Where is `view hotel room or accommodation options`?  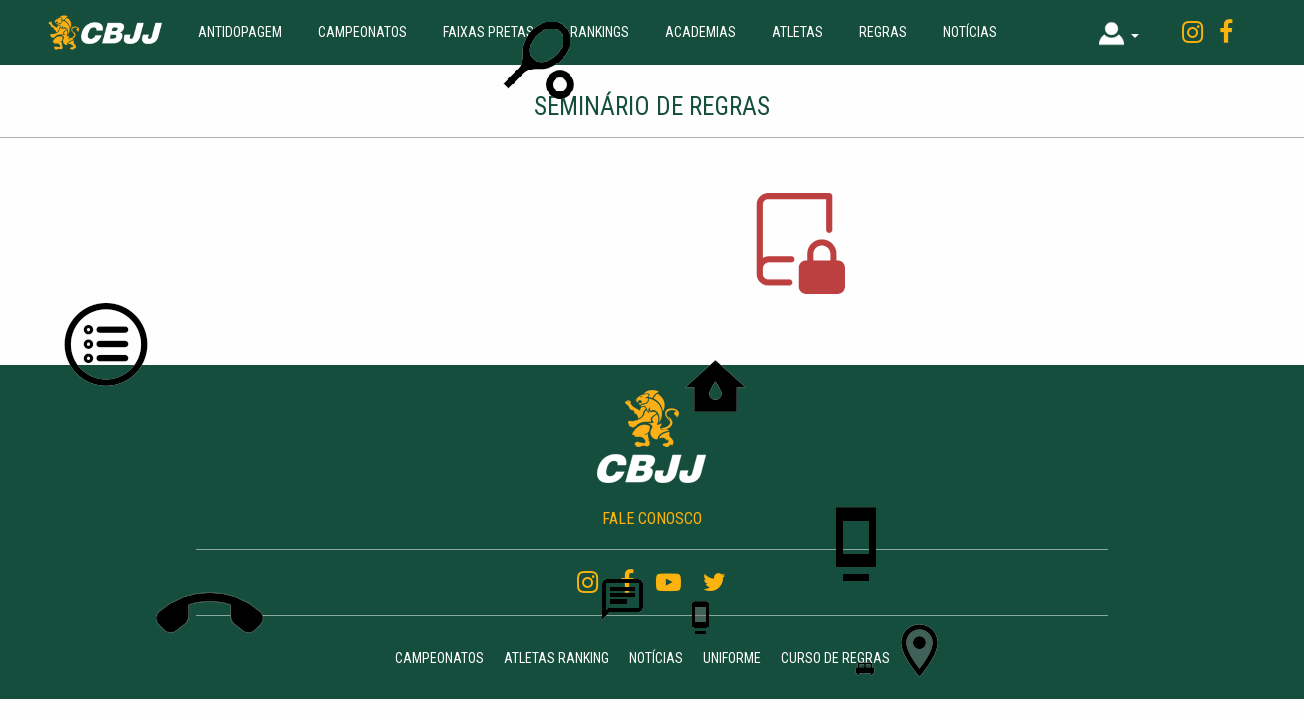
view hotel room or accommodation options is located at coordinates (865, 669).